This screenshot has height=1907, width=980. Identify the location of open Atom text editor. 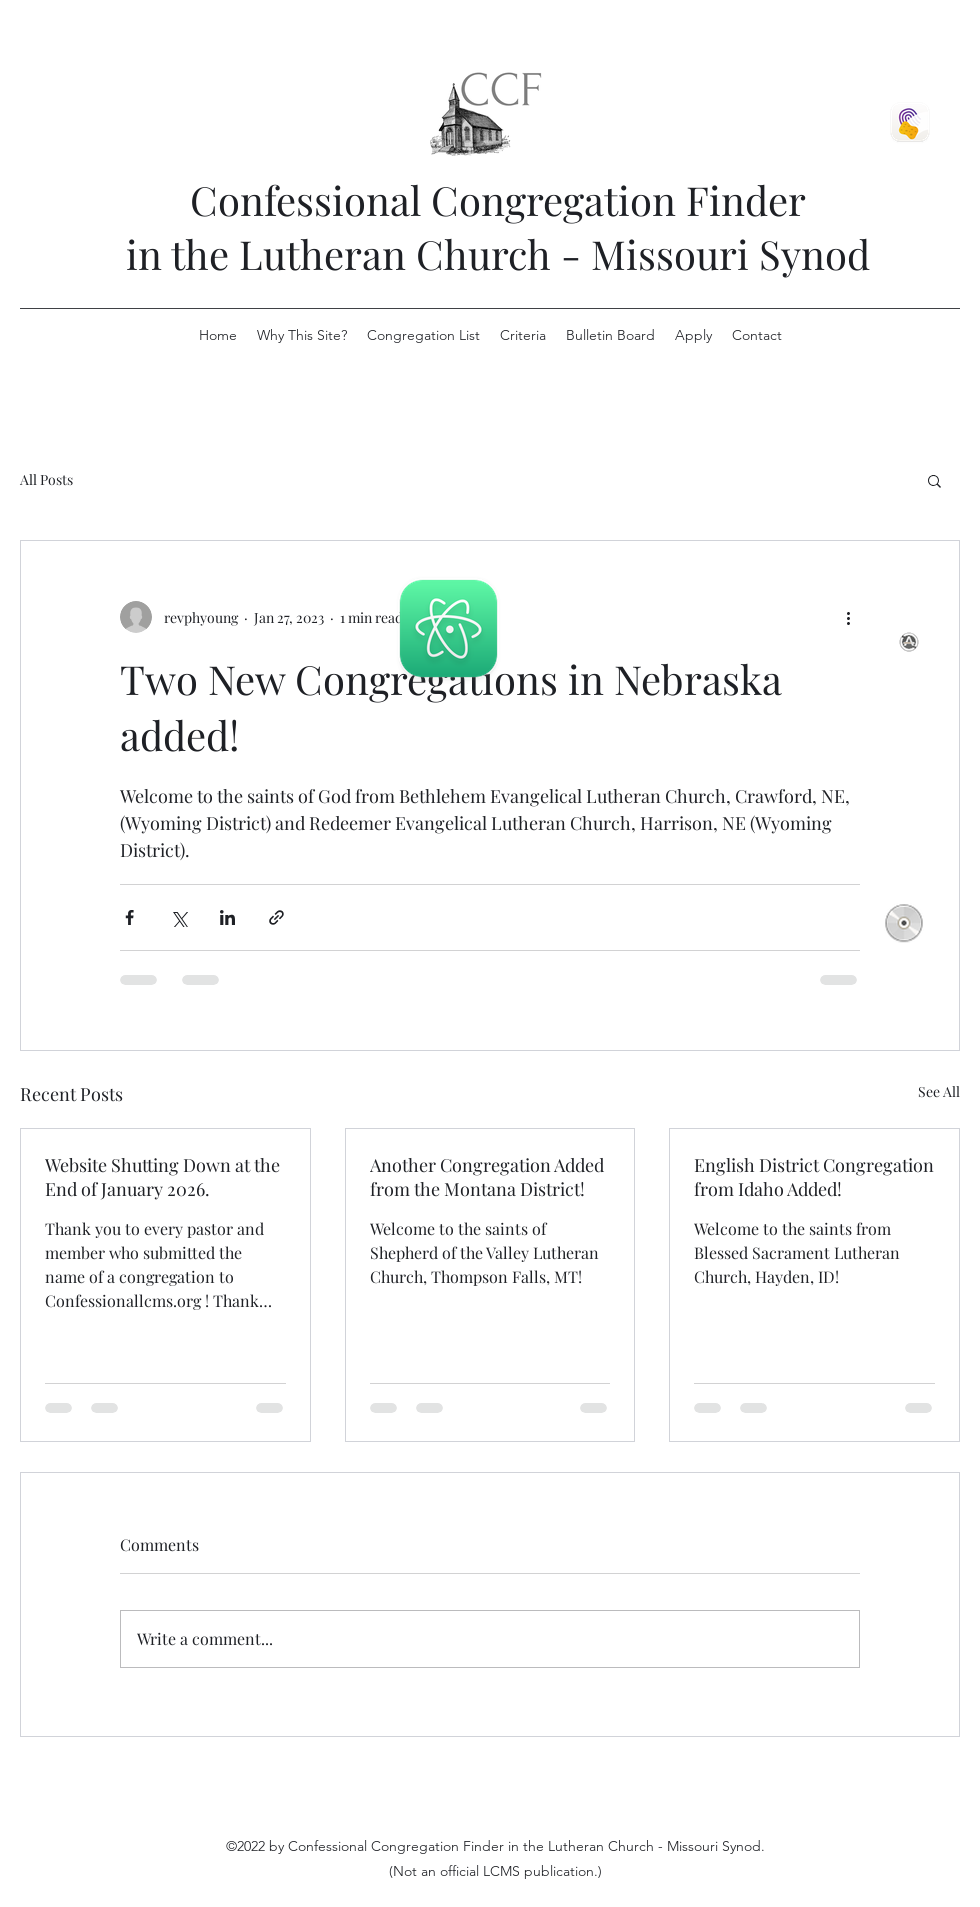
(448, 628).